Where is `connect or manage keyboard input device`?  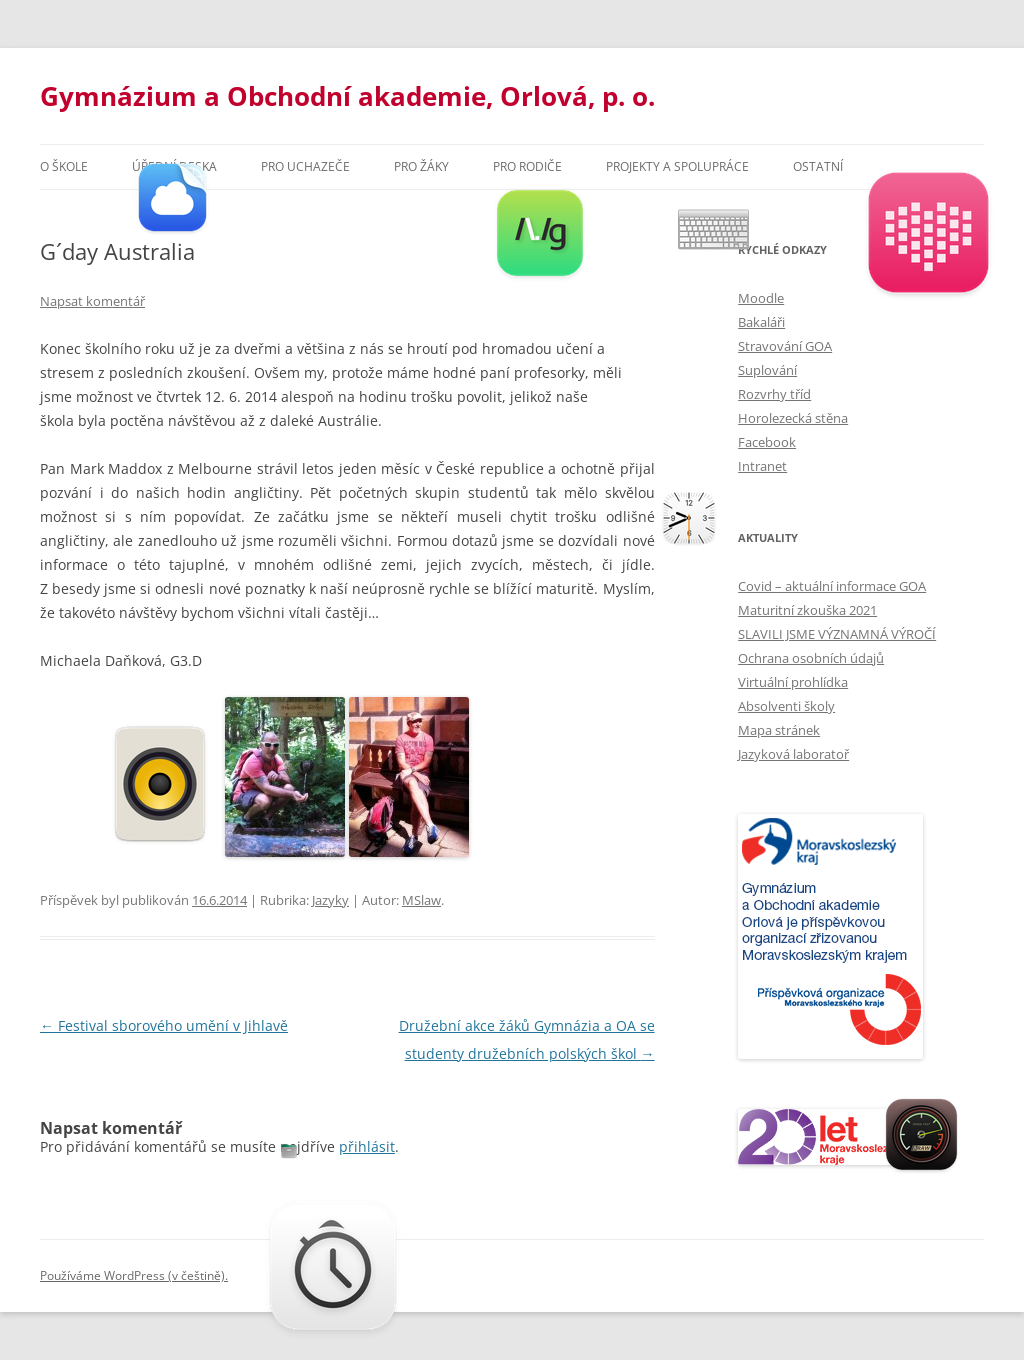
connect or manage keyboard input device is located at coordinates (713, 229).